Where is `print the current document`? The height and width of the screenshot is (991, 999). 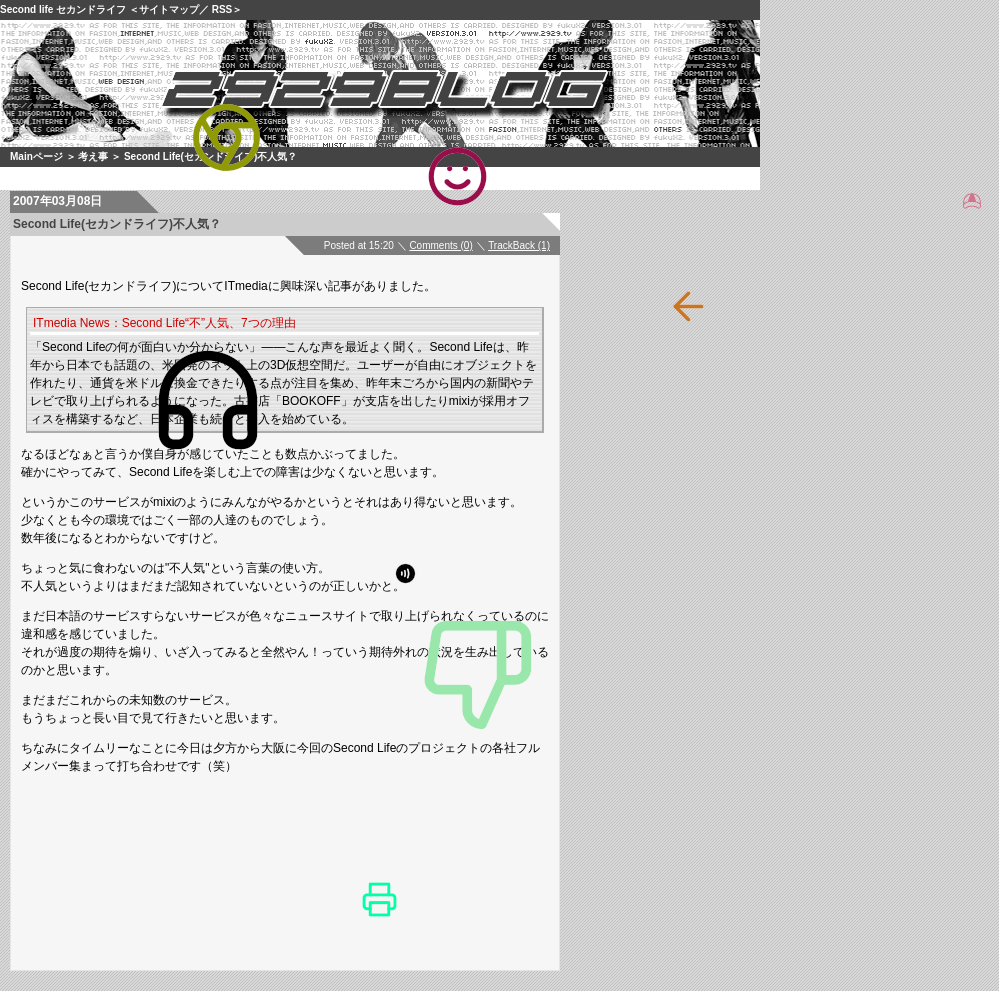 print the current document is located at coordinates (379, 899).